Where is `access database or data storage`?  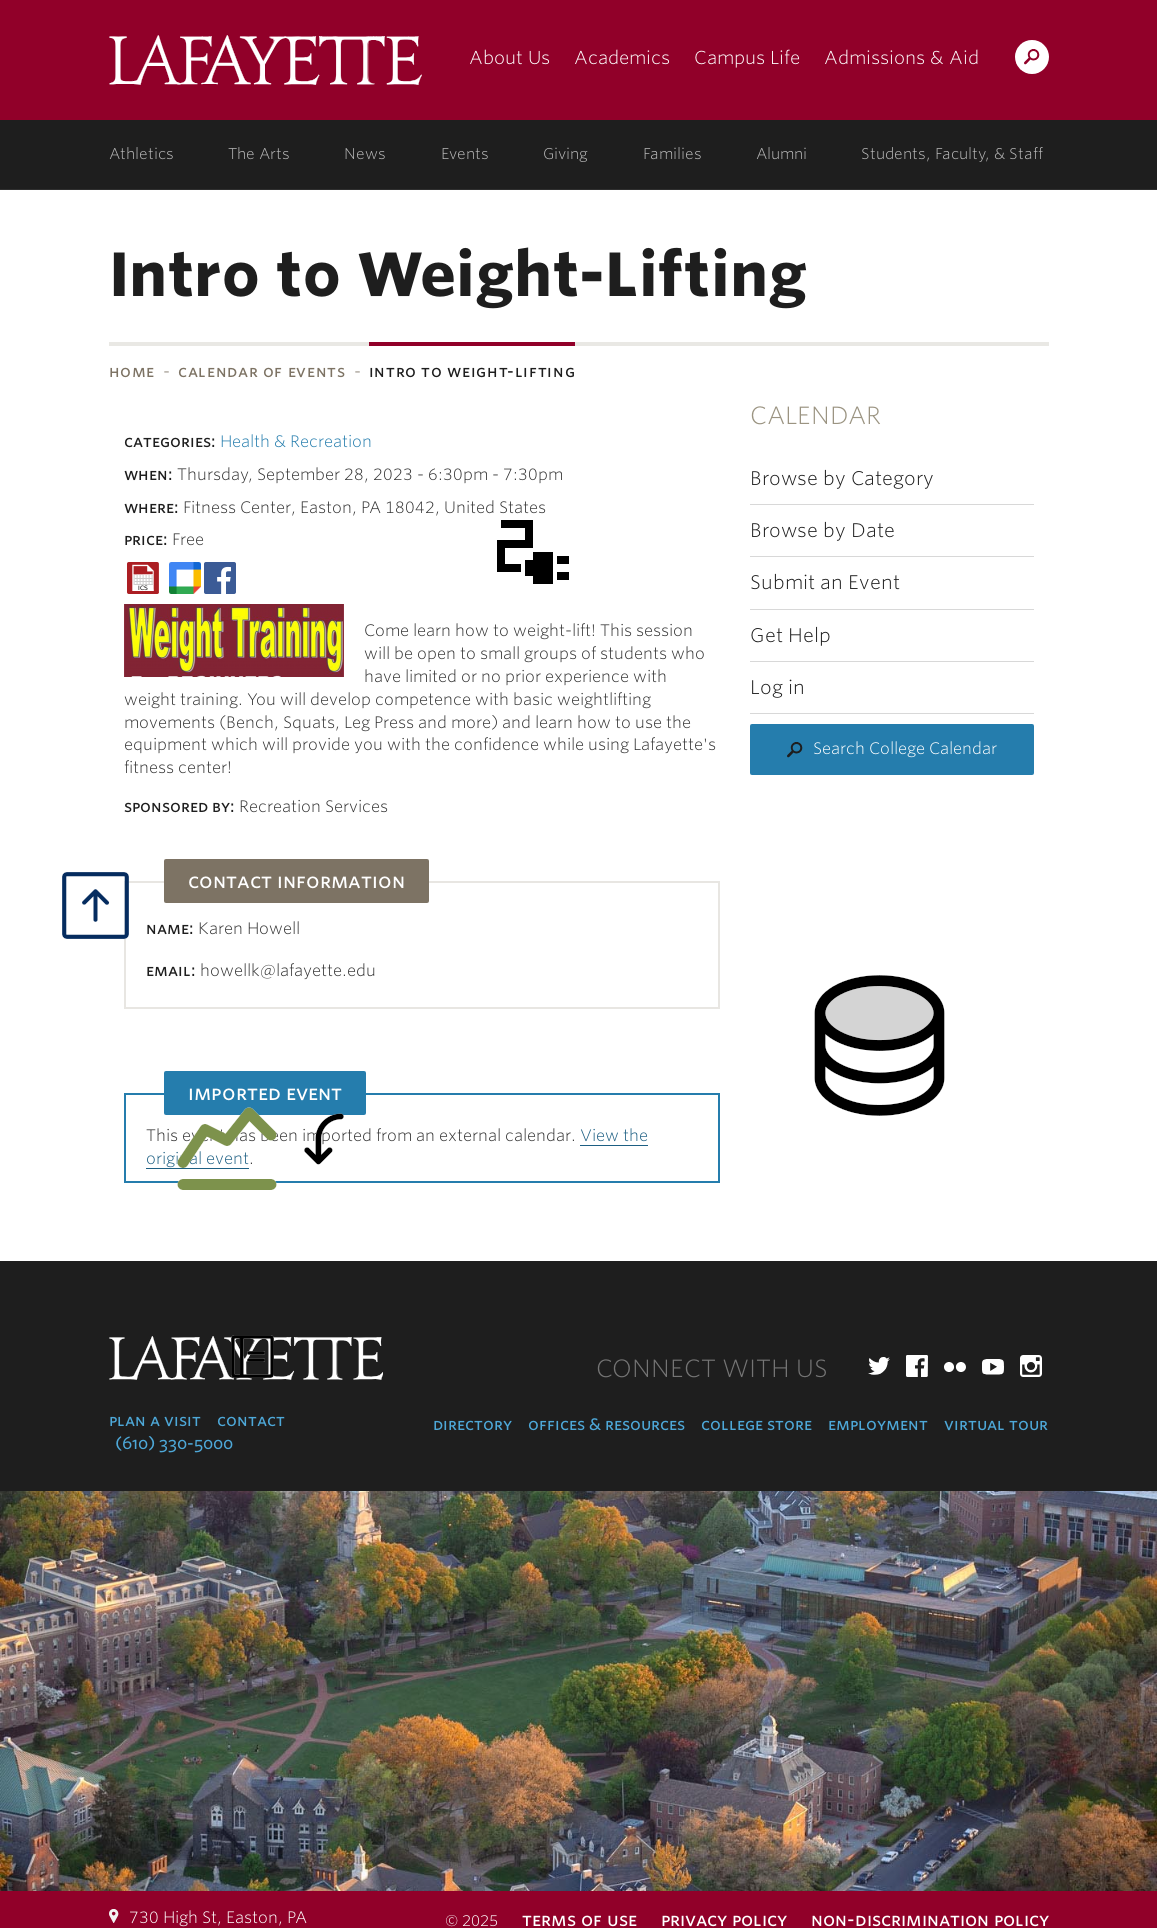 access database or data storage is located at coordinates (879, 1045).